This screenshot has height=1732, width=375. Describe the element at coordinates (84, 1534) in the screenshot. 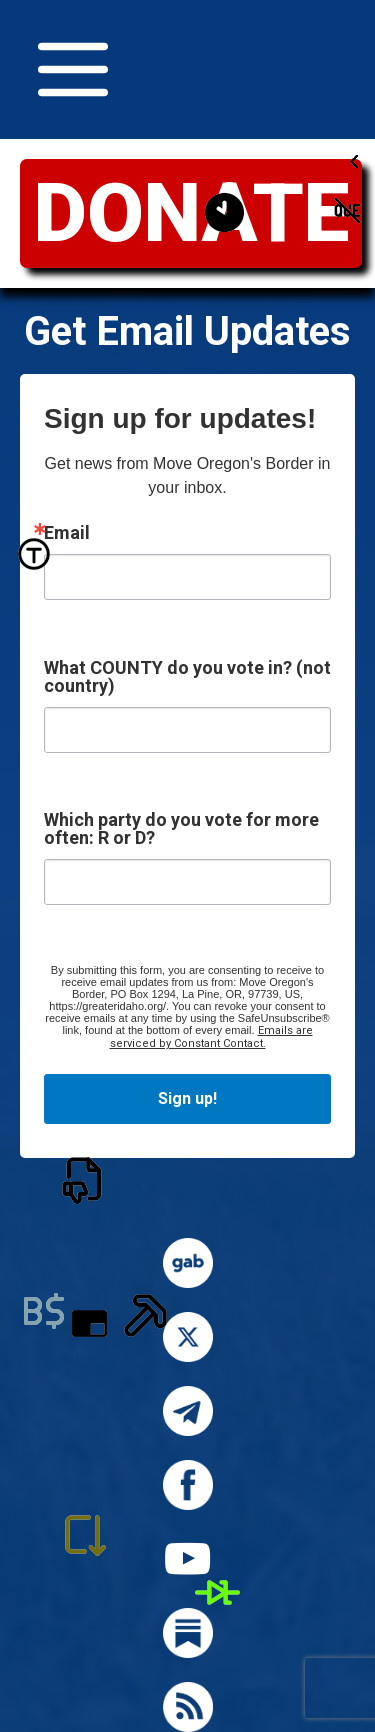

I see `auto-fit content to bottom boundary` at that location.